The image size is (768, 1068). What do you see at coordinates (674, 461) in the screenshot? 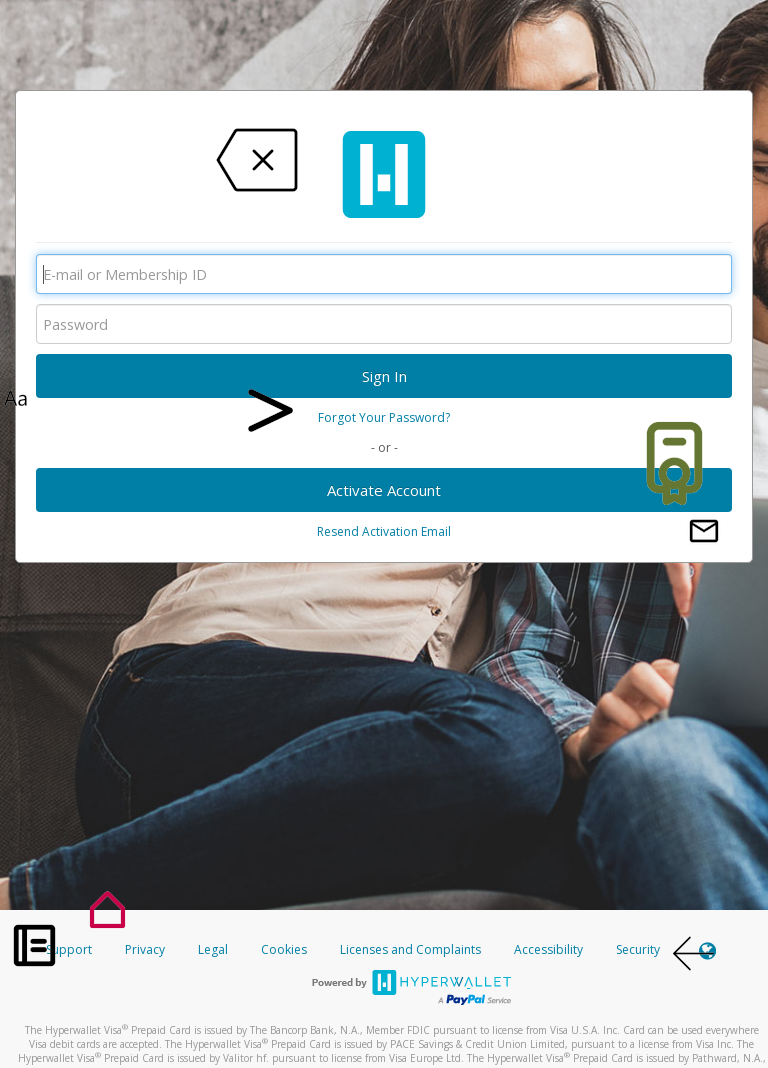
I see `view certificate or credential details` at bounding box center [674, 461].